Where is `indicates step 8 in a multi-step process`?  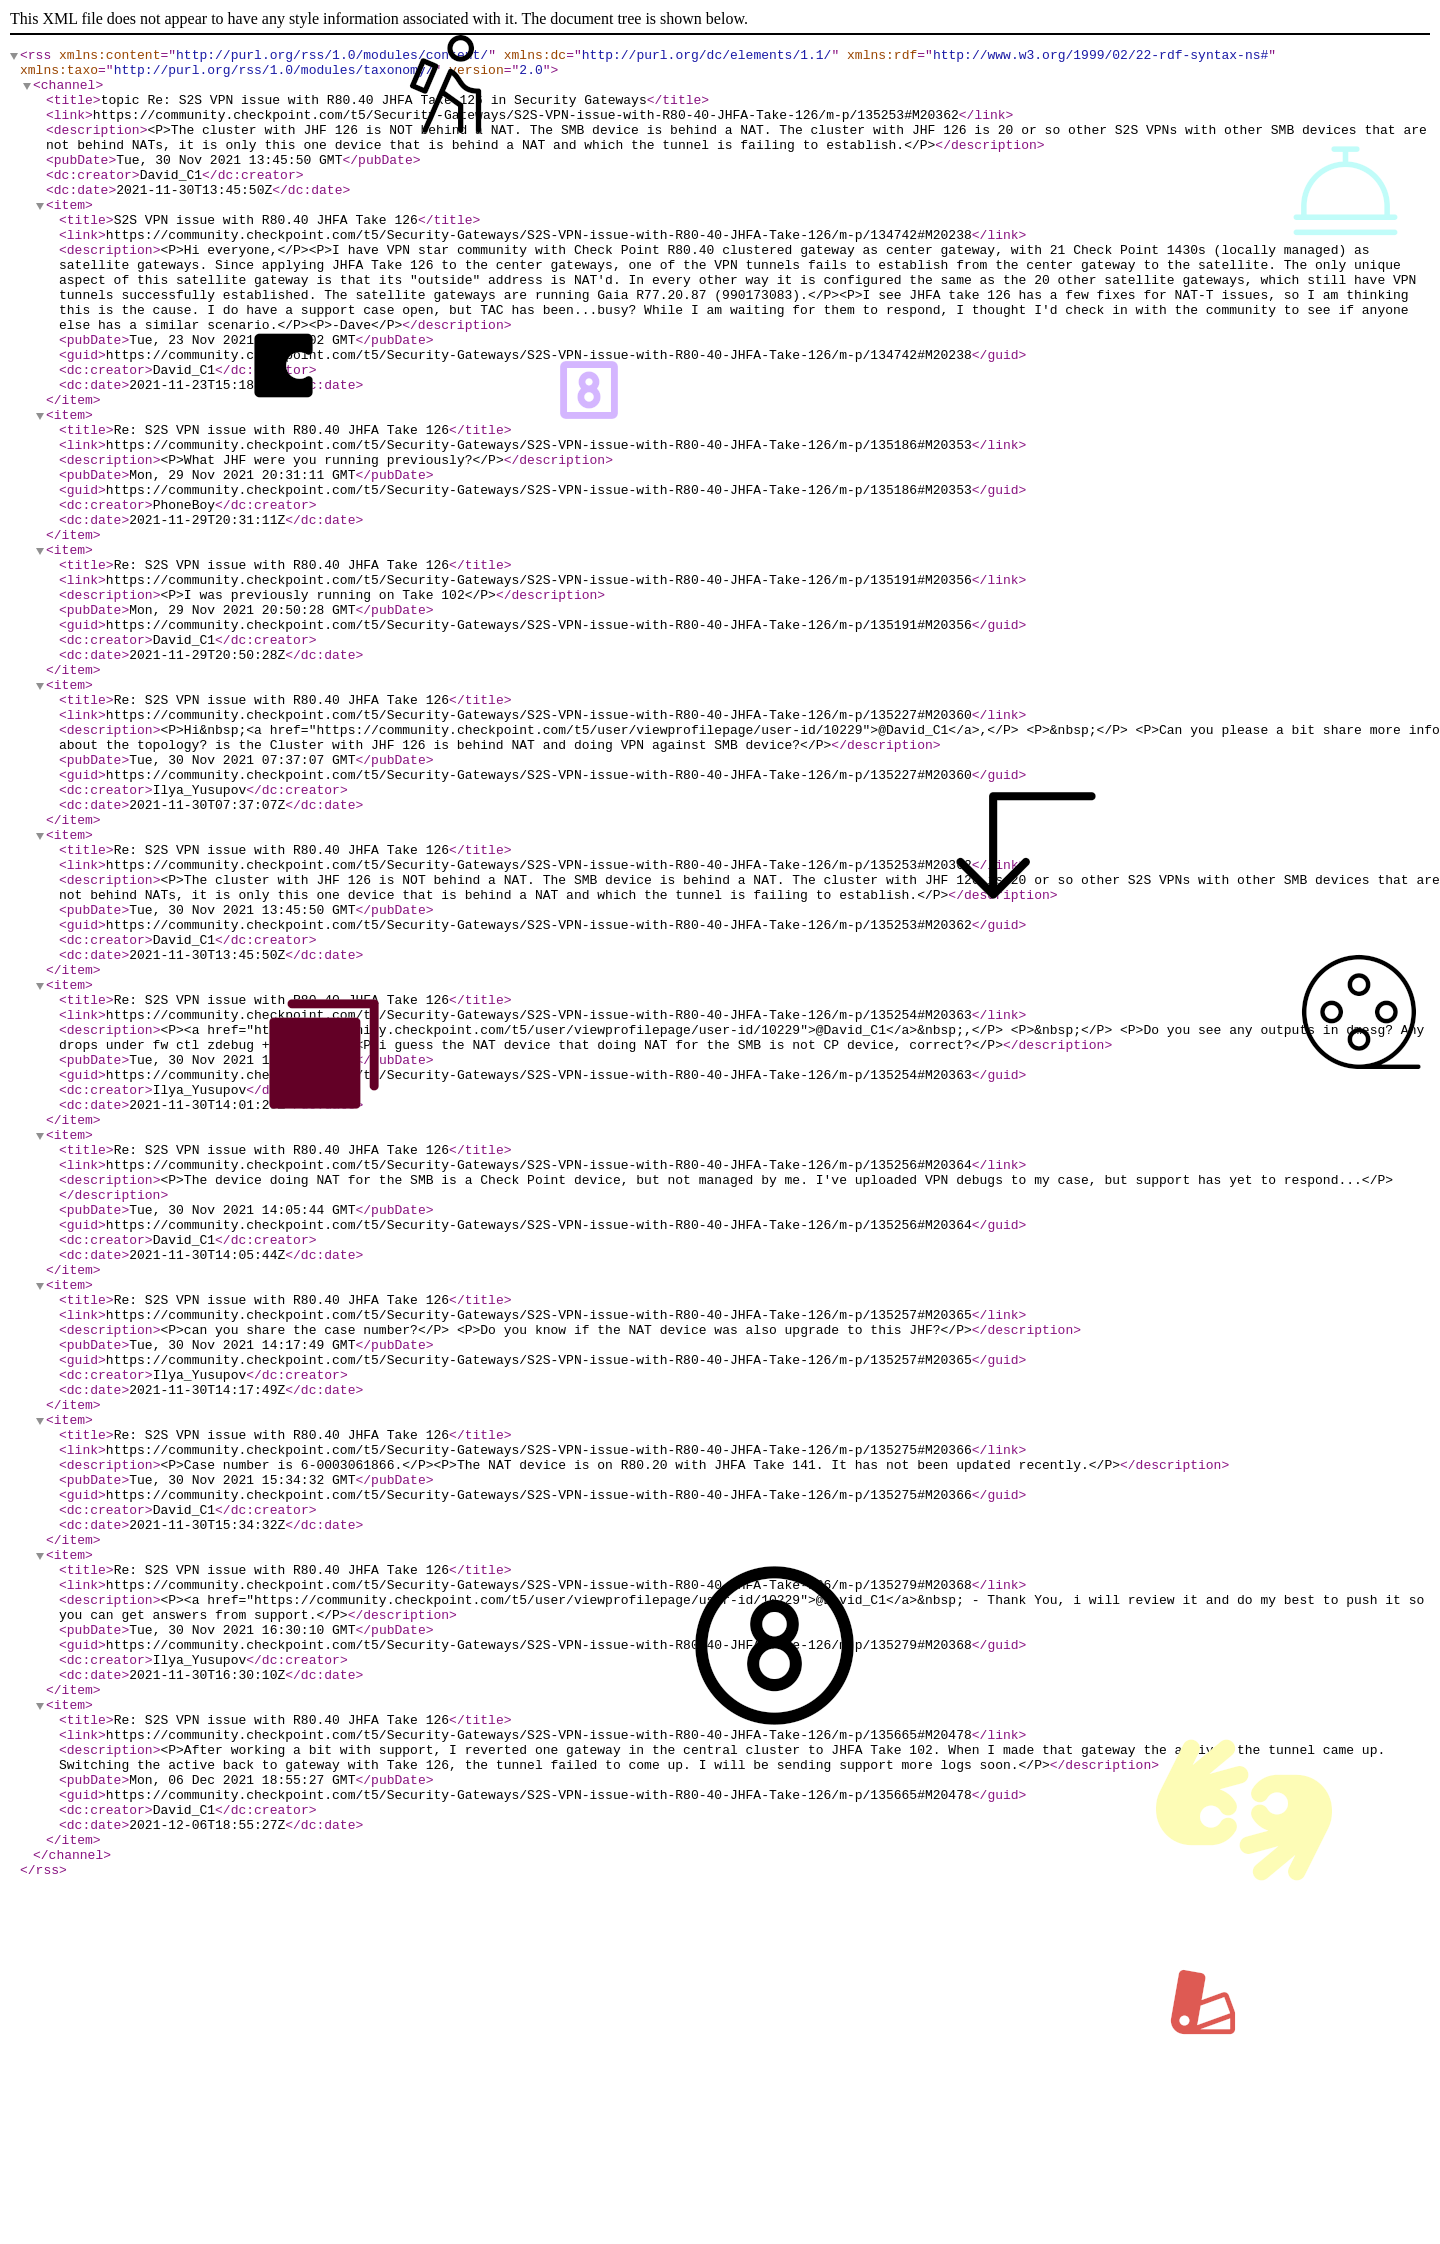
indicates step 8 in a multi-step process is located at coordinates (774, 1645).